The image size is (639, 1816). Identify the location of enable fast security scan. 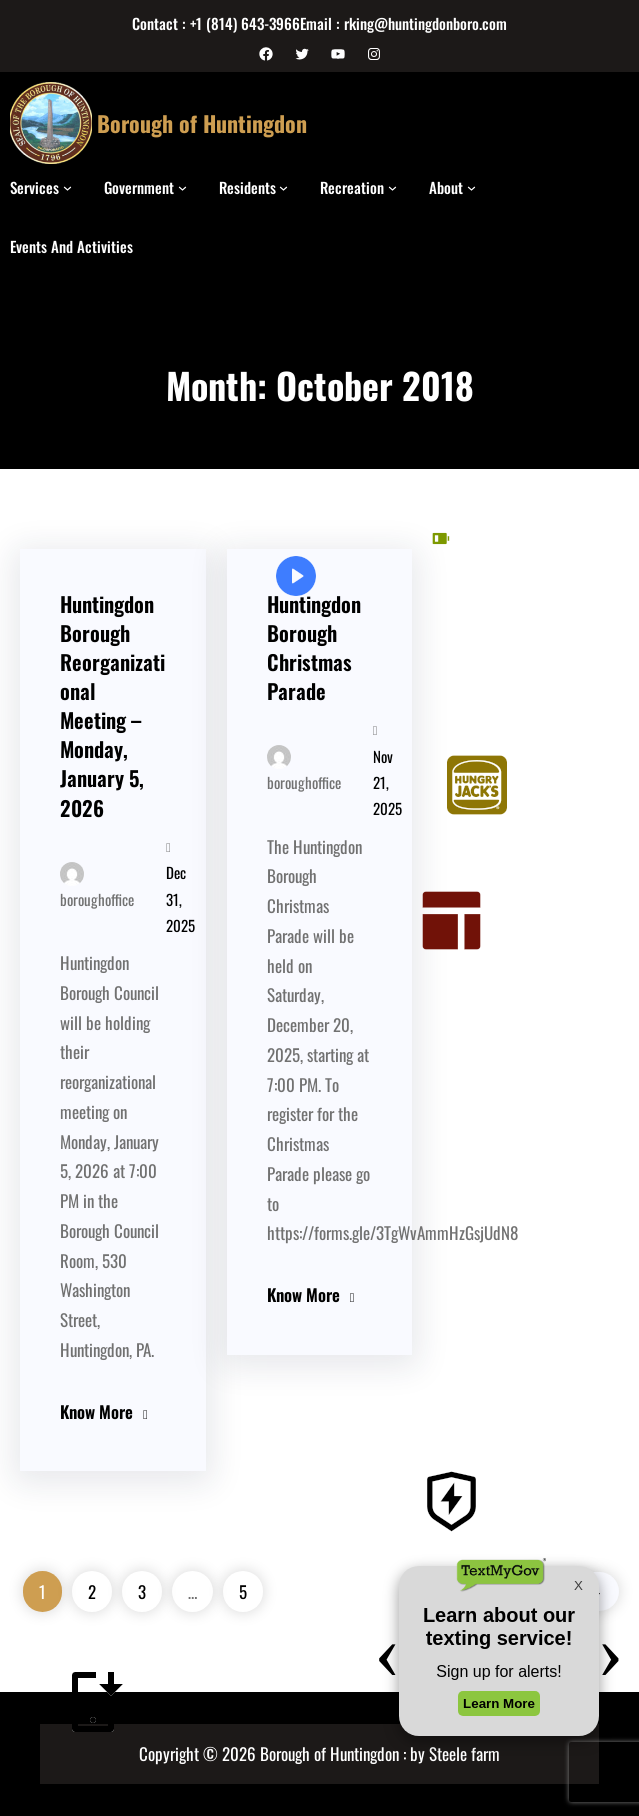
(451, 1501).